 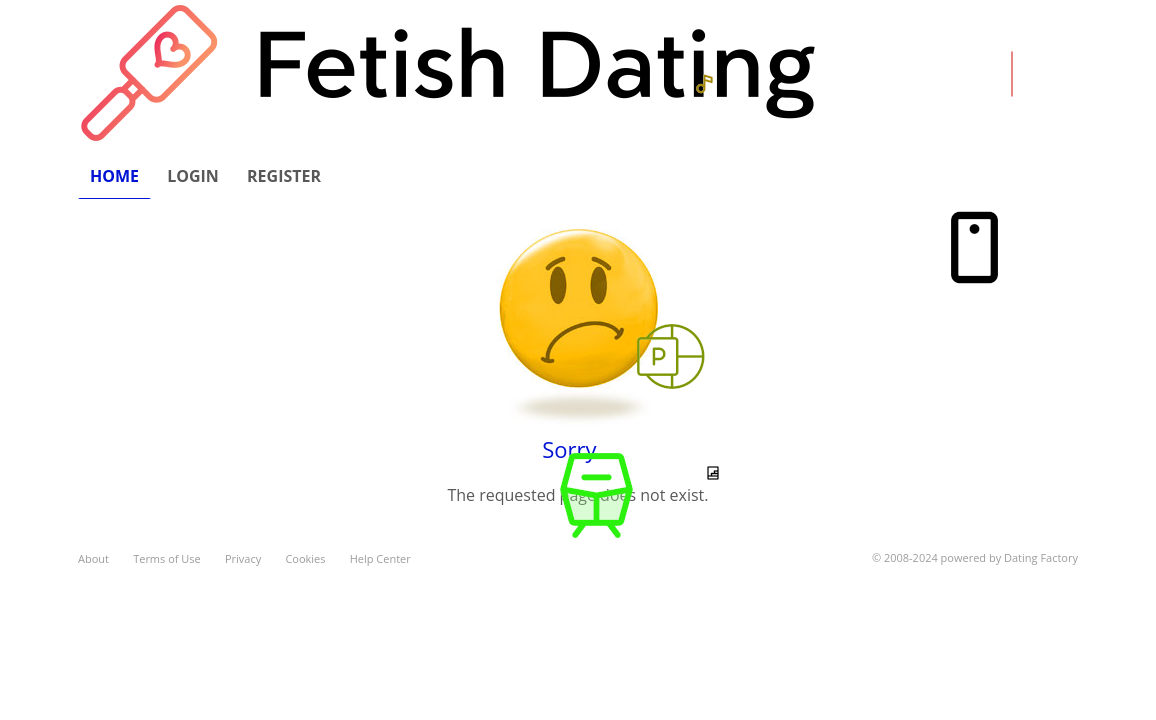 I want to click on indicates stairs or stairway access, so click(x=713, y=473).